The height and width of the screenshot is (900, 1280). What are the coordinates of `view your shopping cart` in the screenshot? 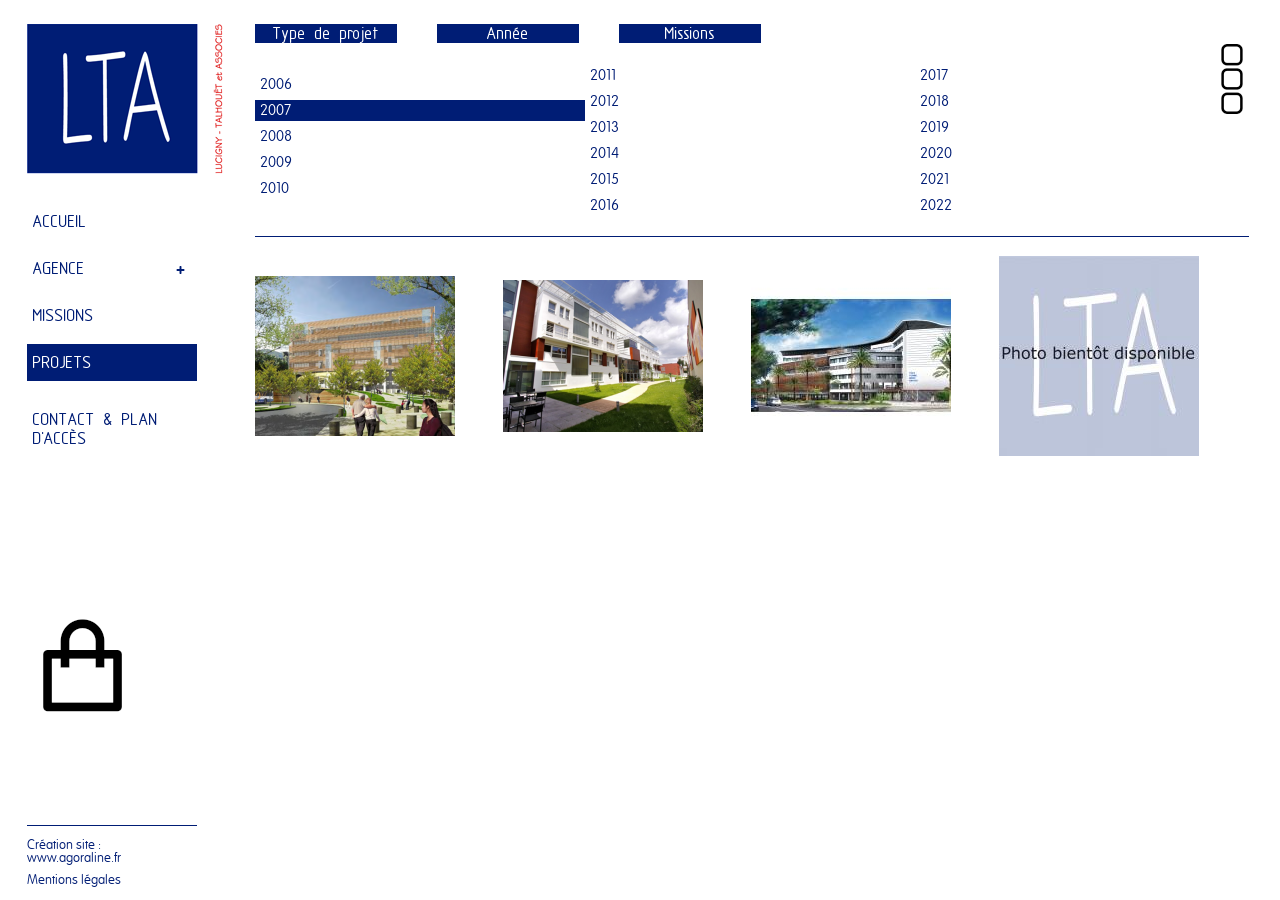 It's located at (82, 667).